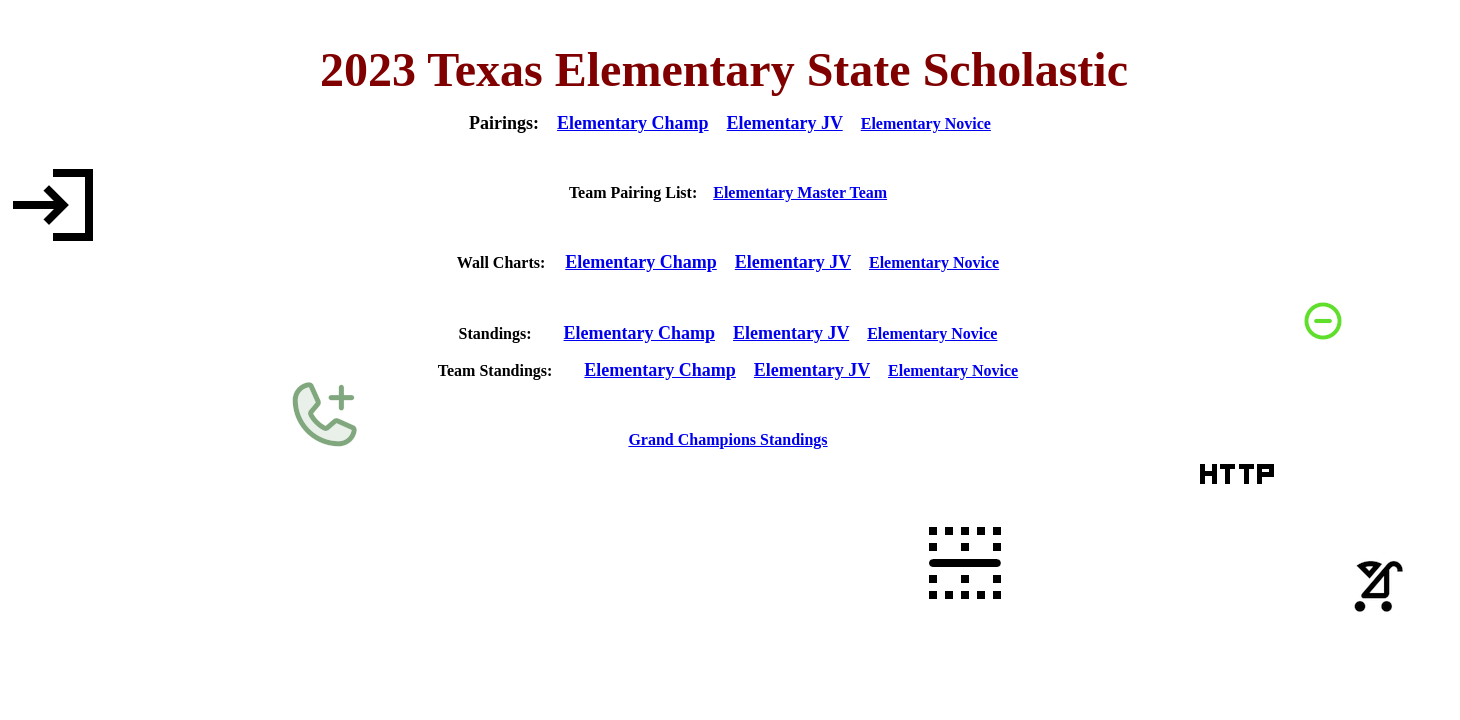 The width and height of the screenshot is (1460, 720). What do you see at coordinates (965, 563) in the screenshot?
I see `add horizontal border to selected cells` at bounding box center [965, 563].